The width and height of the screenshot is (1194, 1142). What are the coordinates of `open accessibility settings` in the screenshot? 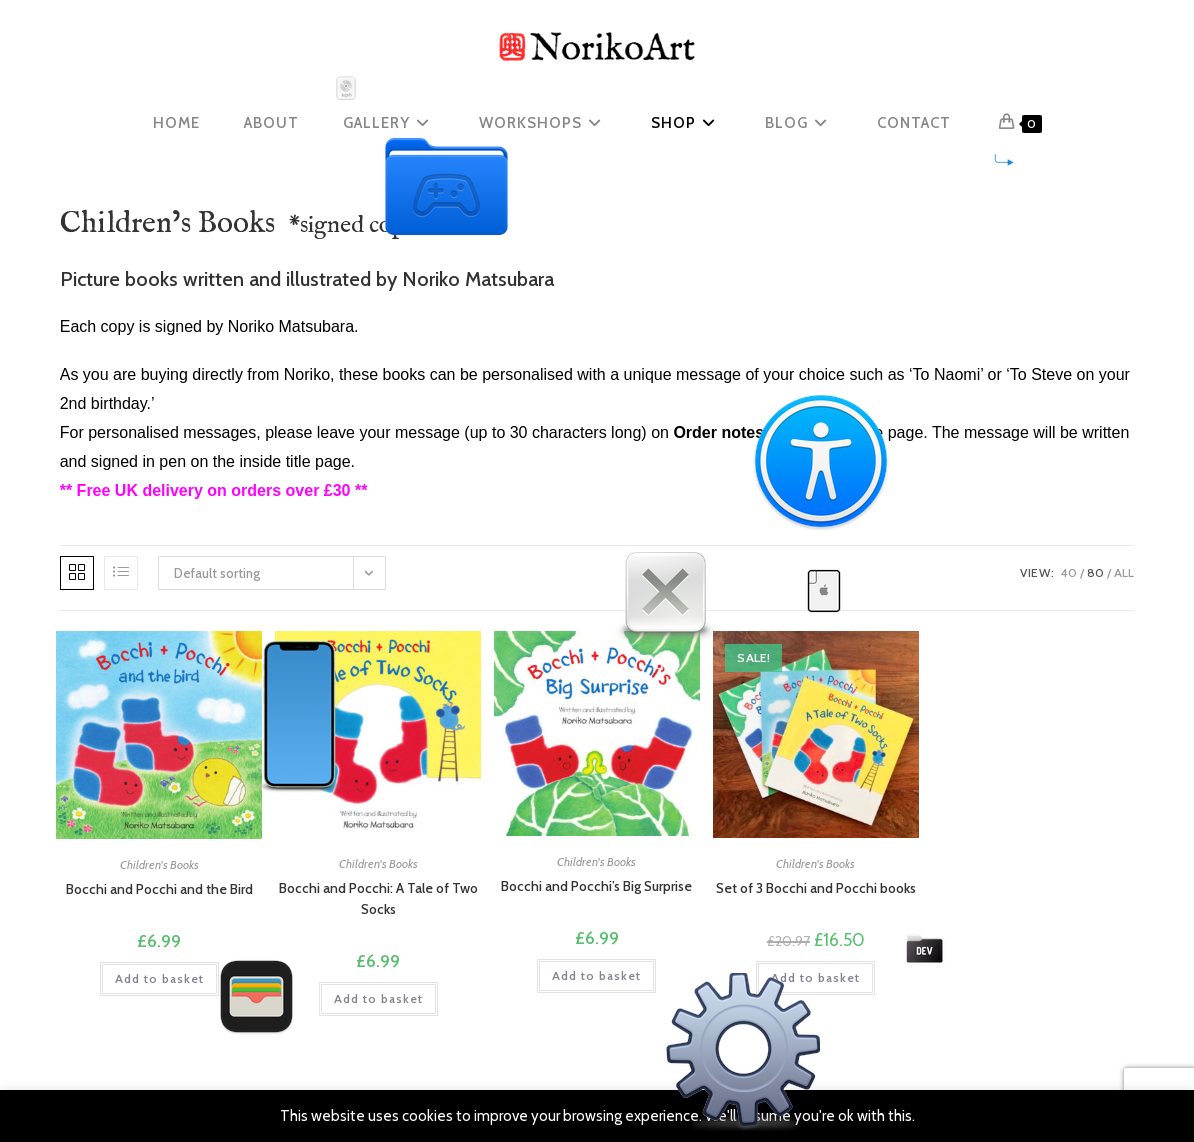 It's located at (821, 461).